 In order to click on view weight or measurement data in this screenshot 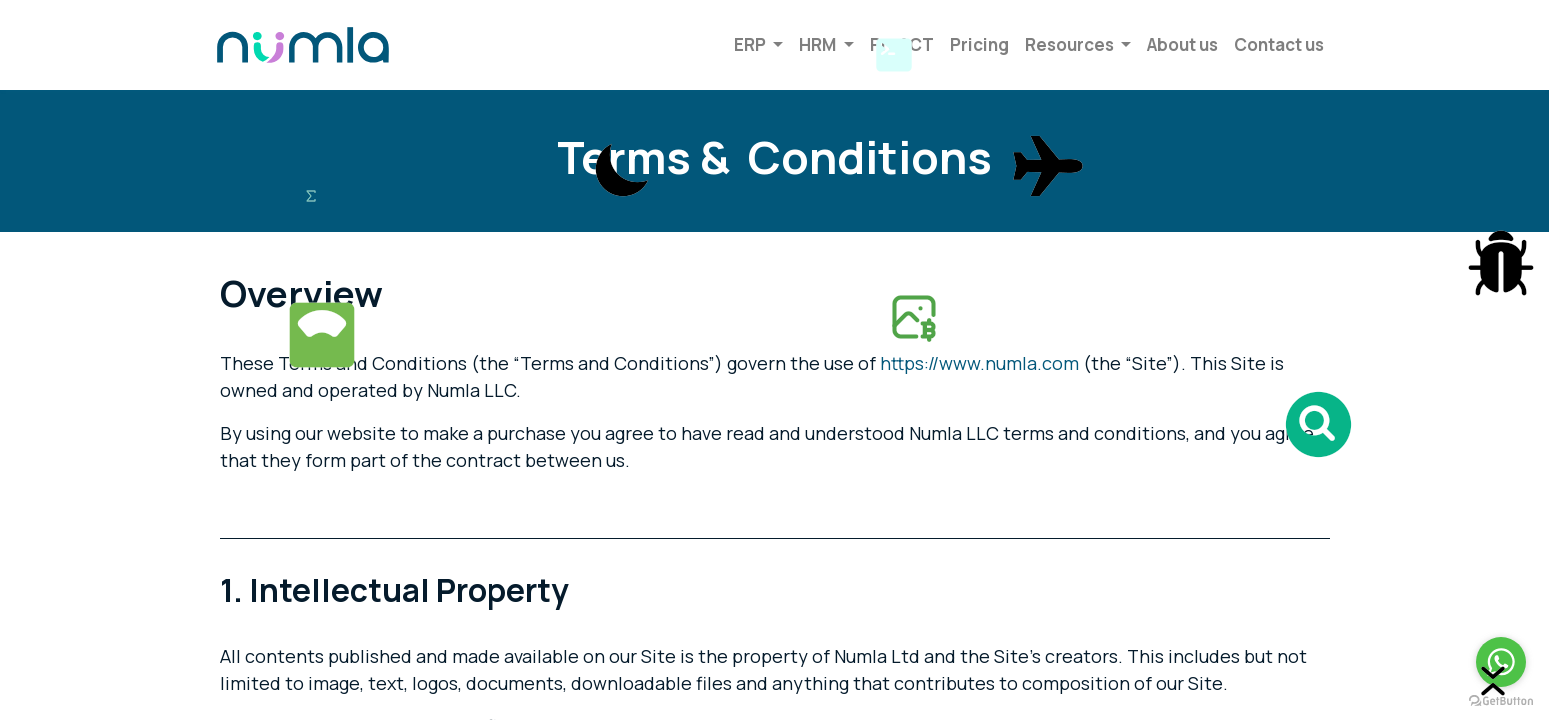, I will do `click(322, 335)`.